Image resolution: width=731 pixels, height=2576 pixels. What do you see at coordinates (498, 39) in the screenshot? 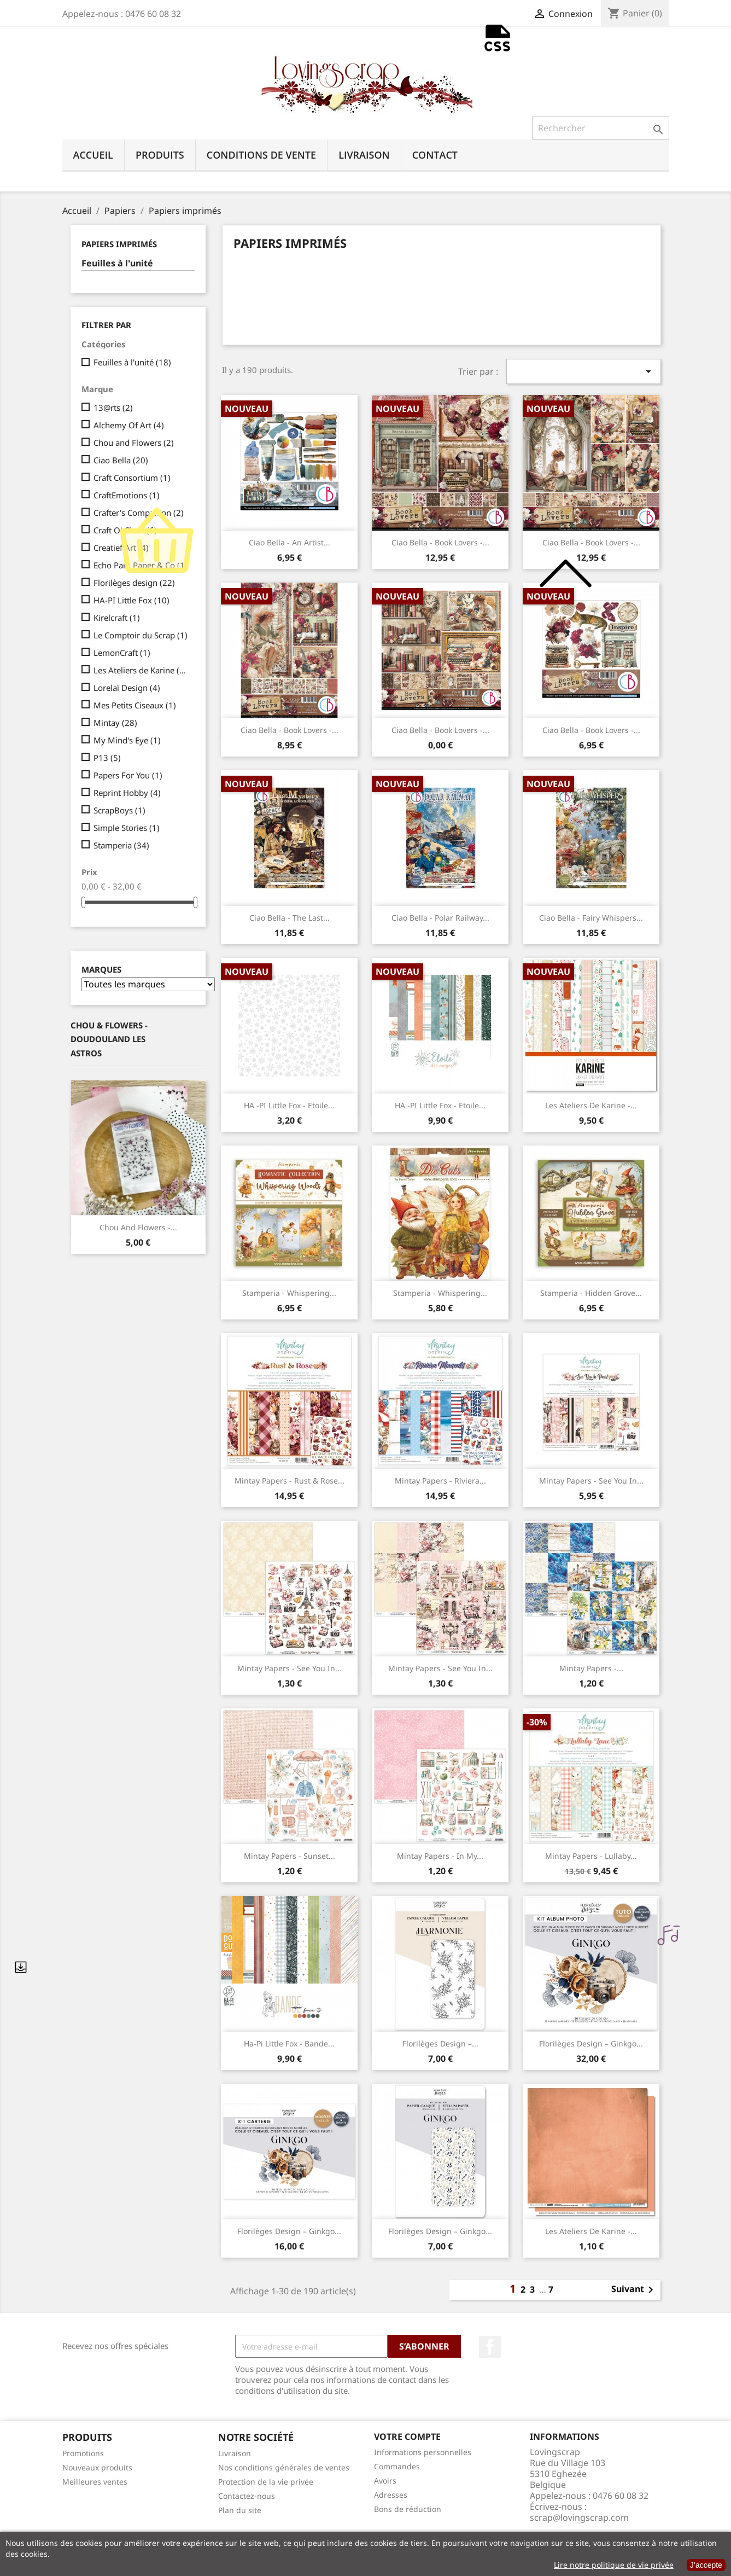
I see `a CSS stylesheet file` at bounding box center [498, 39].